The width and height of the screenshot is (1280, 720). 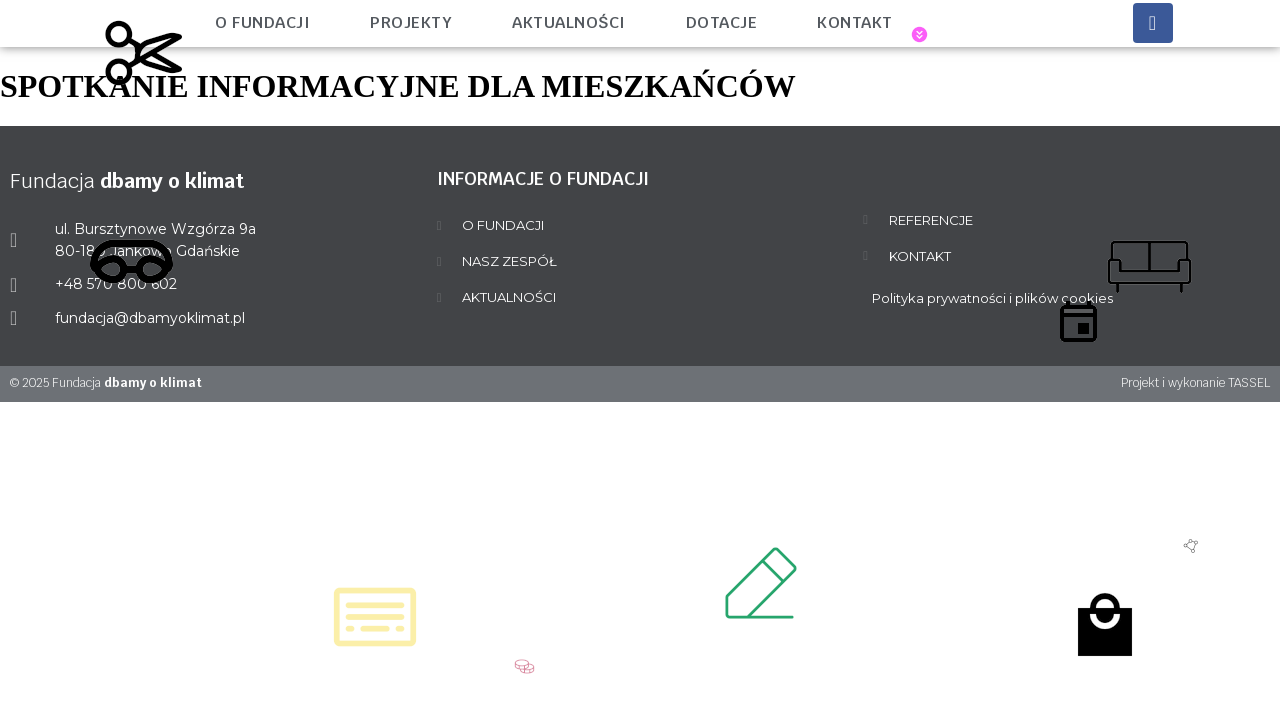 What do you see at coordinates (919, 34) in the screenshot?
I see `expand all content below` at bounding box center [919, 34].